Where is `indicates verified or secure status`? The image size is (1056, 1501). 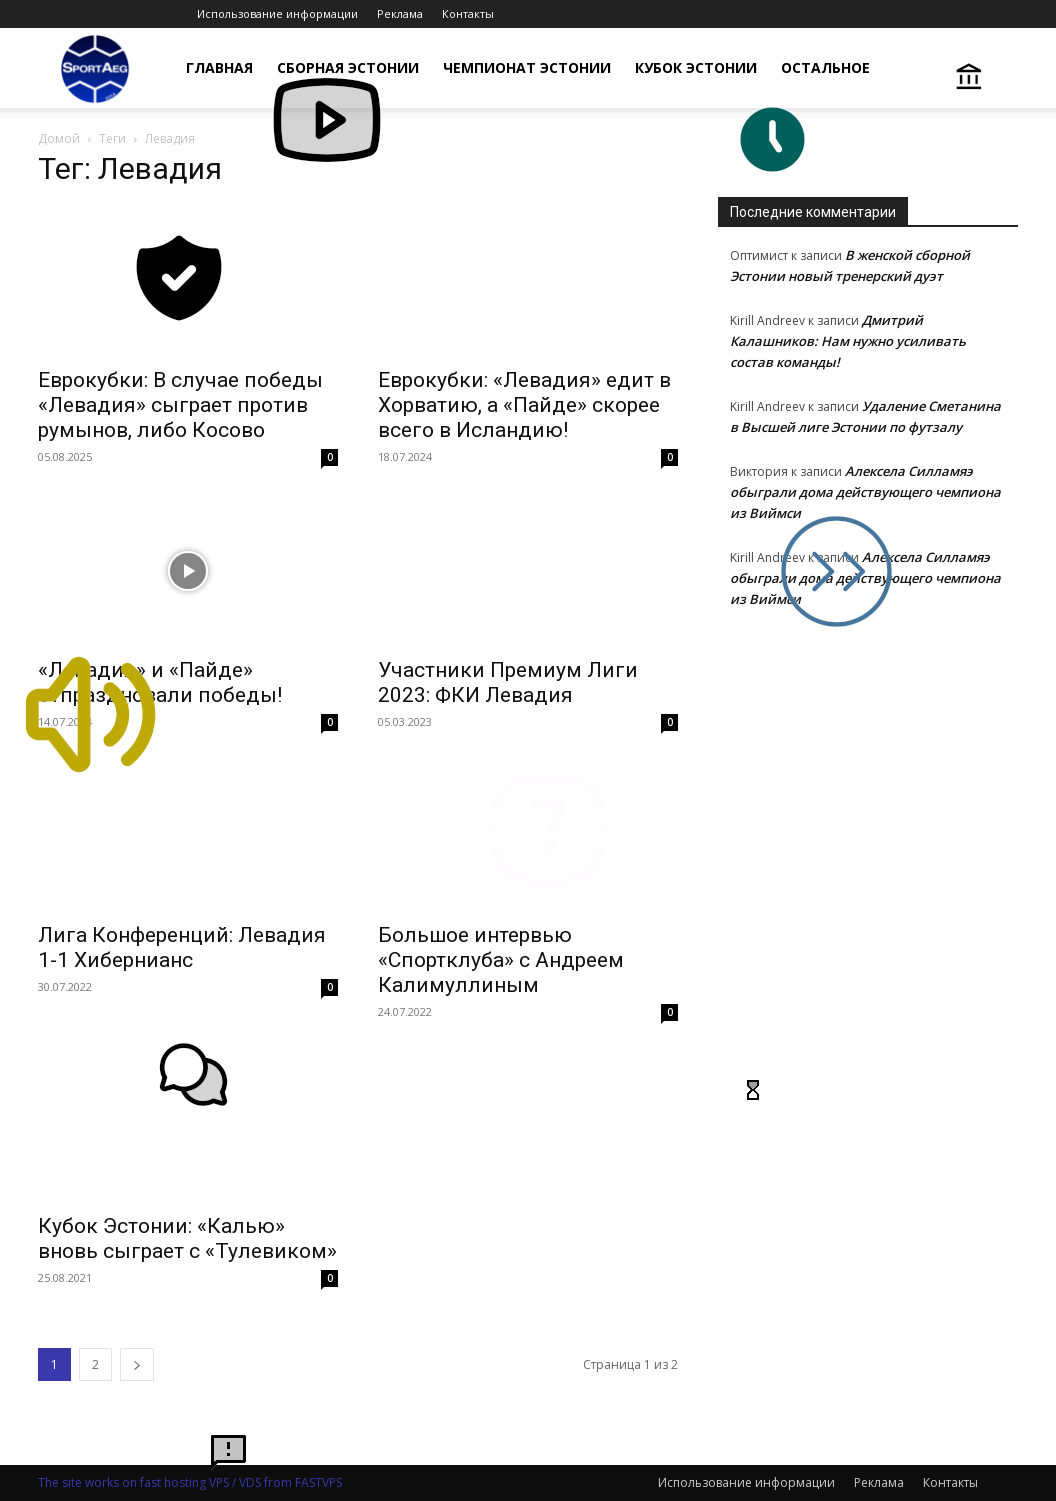 indicates verified or secure status is located at coordinates (179, 278).